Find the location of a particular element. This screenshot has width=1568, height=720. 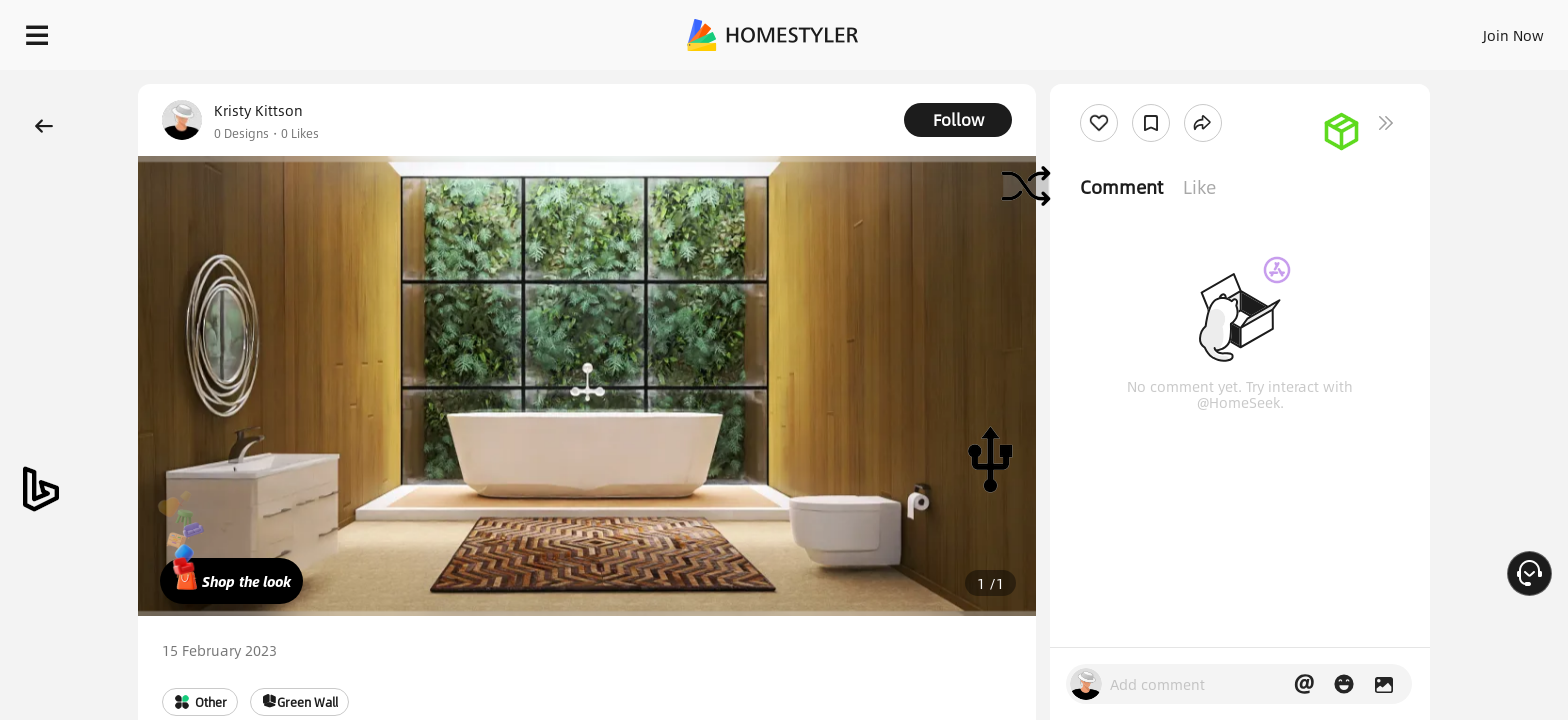

connect a USB device is located at coordinates (990, 460).